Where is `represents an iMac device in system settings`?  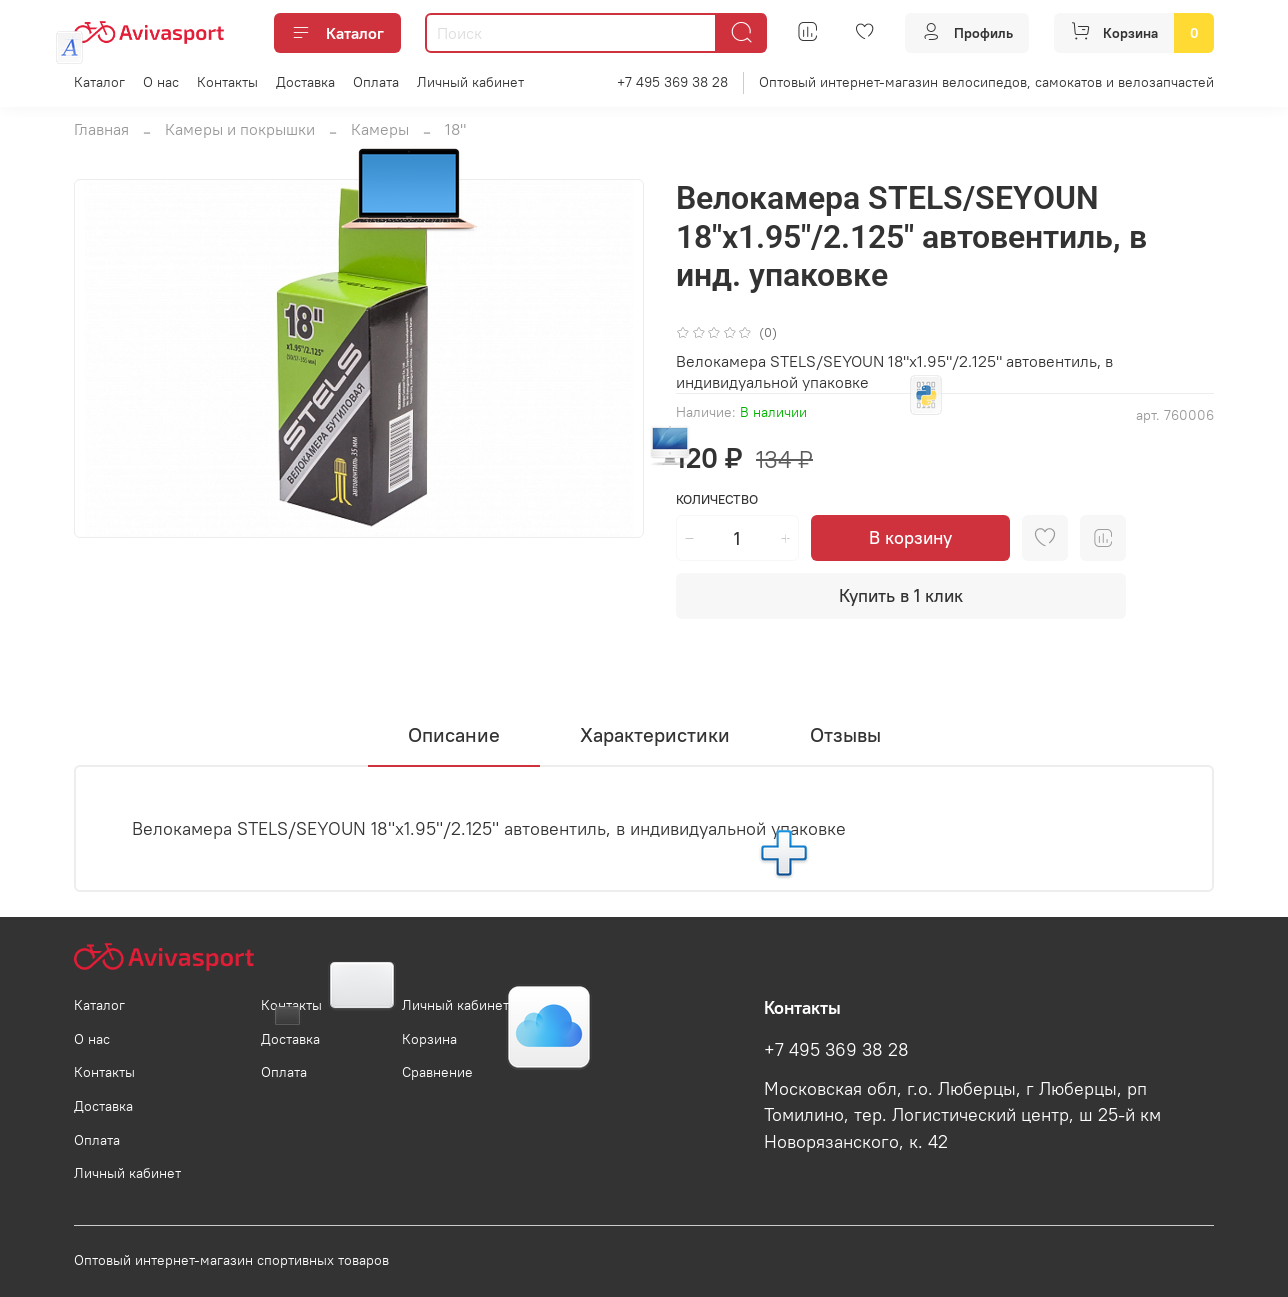
represents an iMac device in system settings is located at coordinates (670, 442).